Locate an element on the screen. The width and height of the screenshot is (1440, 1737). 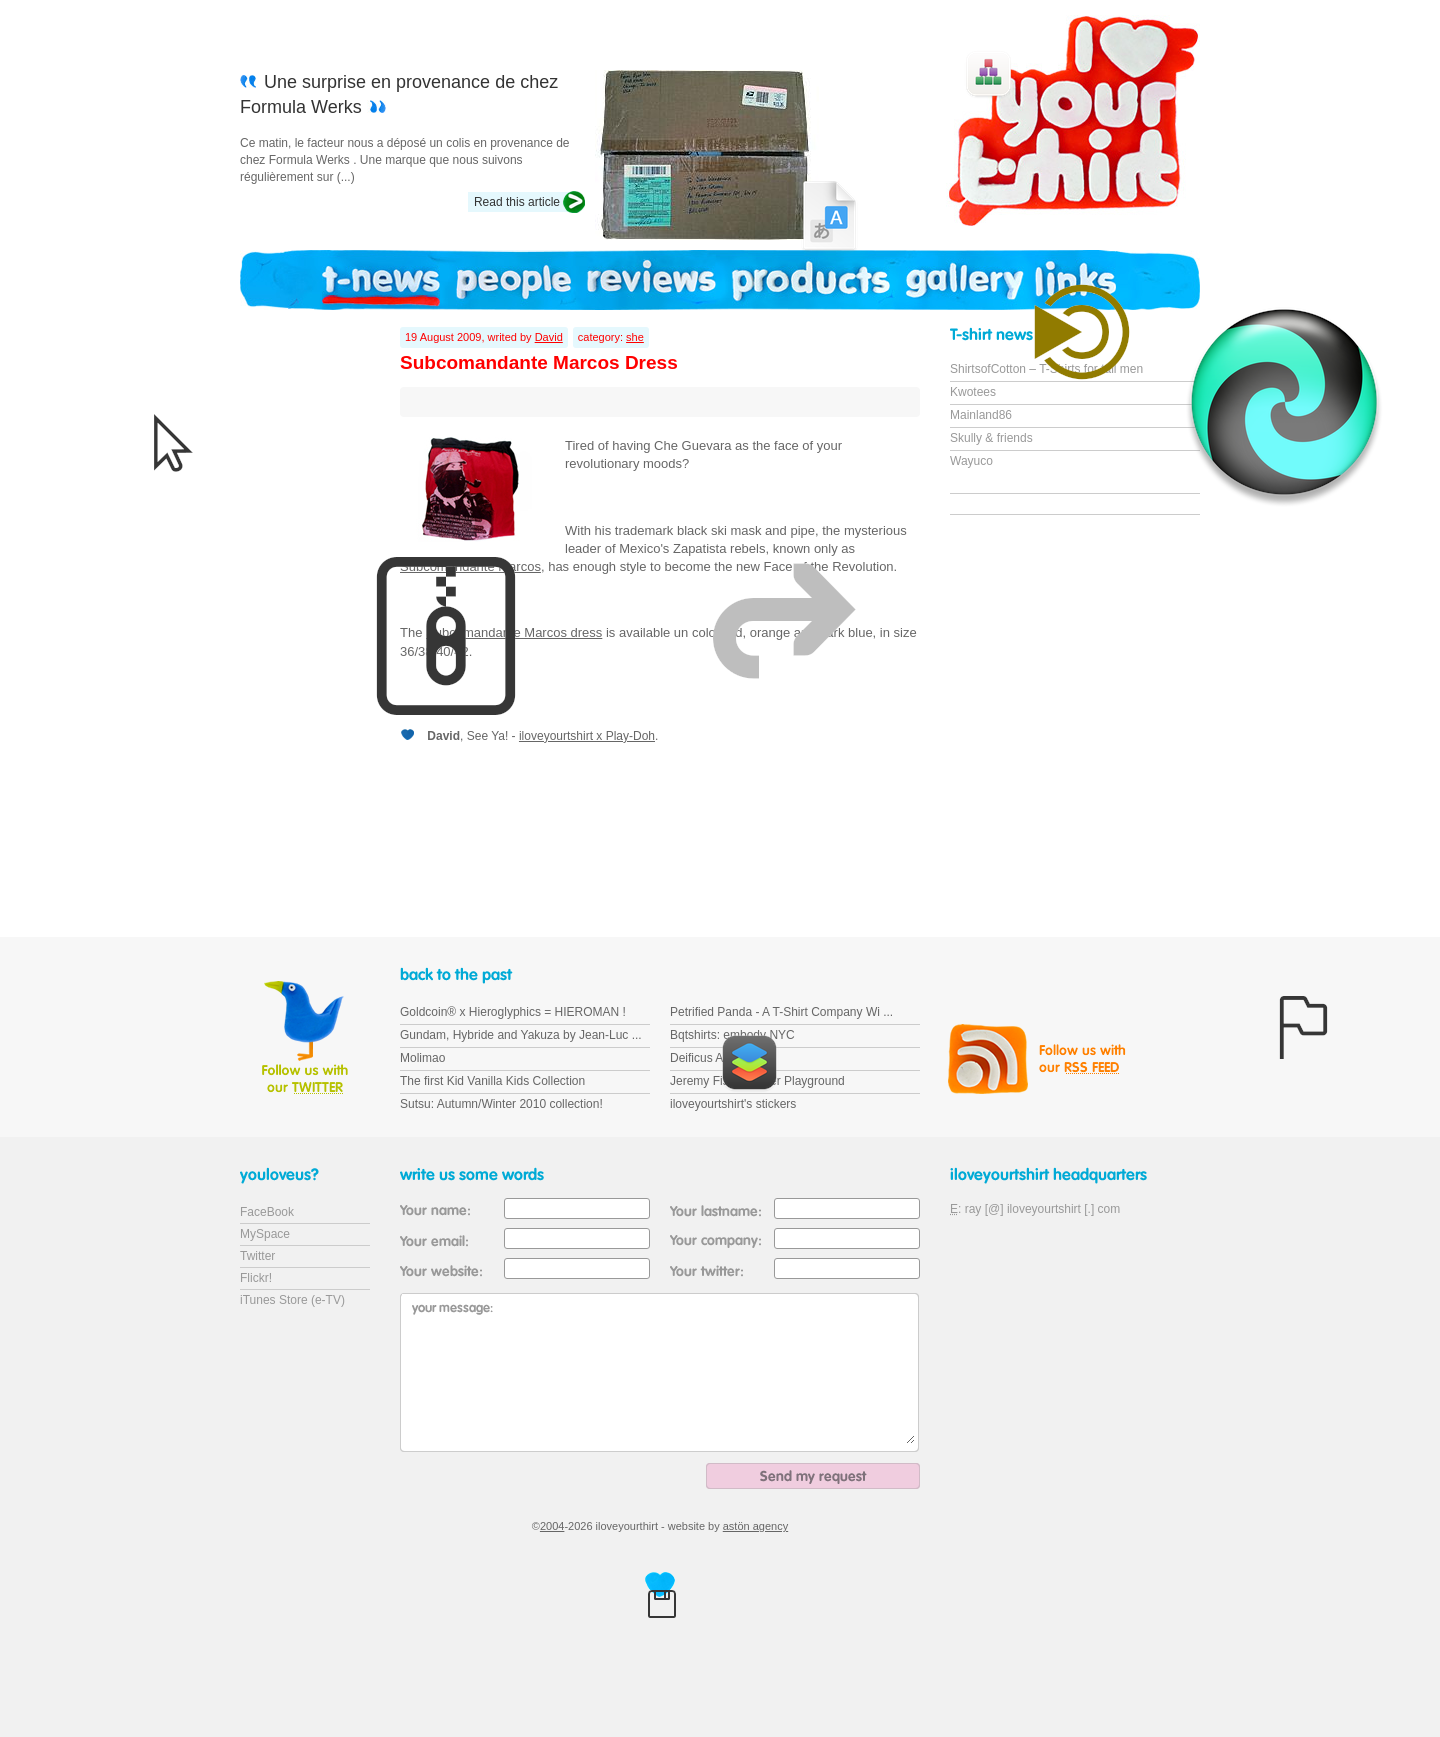
open archive or compressed file manager is located at coordinates (446, 636).